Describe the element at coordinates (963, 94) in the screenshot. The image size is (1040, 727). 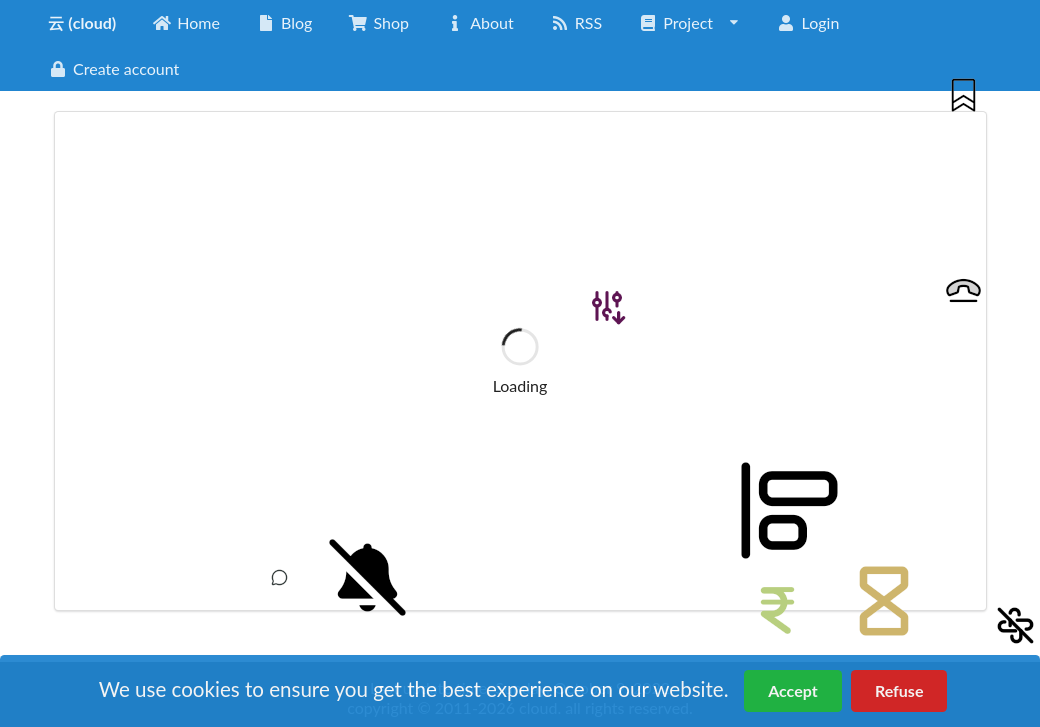
I see `save item to bookmarks` at that location.